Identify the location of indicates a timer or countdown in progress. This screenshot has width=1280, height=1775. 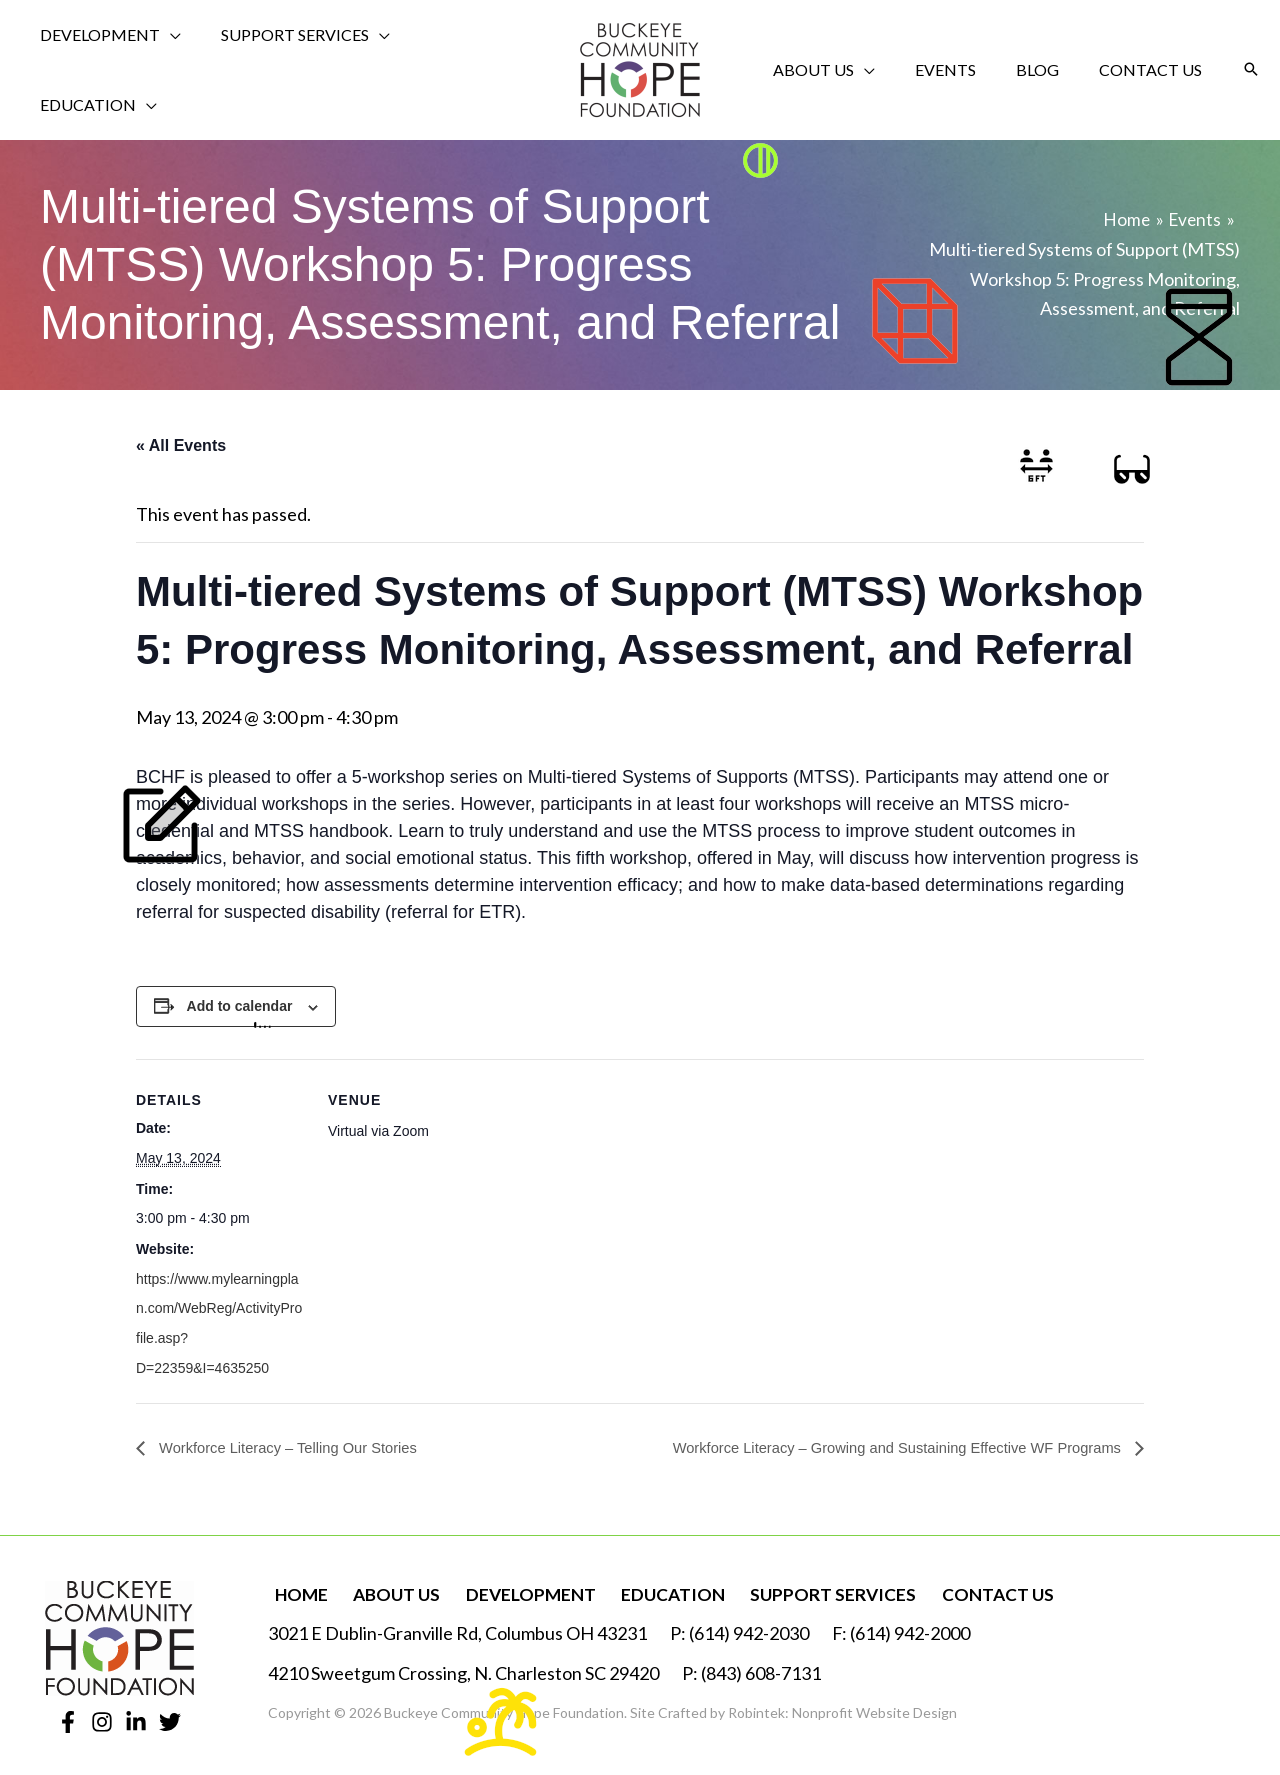
(1199, 337).